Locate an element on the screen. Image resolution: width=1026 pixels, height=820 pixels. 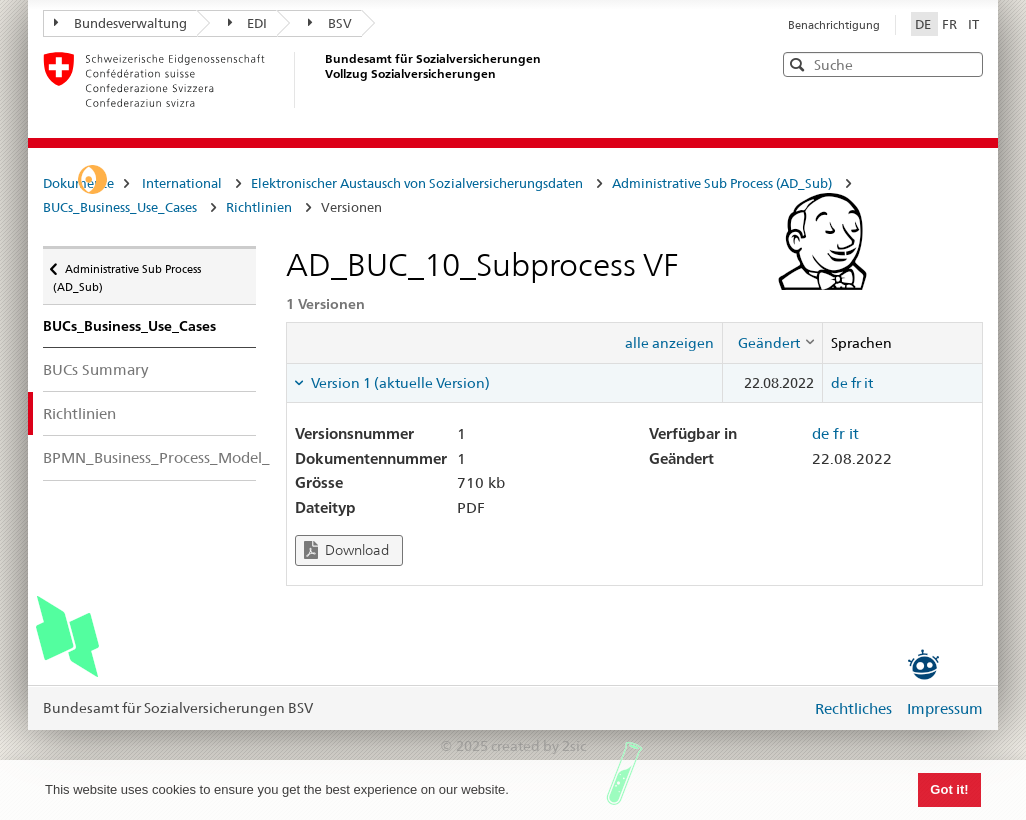
icomoon icon font service logo is located at coordinates (92, 179).